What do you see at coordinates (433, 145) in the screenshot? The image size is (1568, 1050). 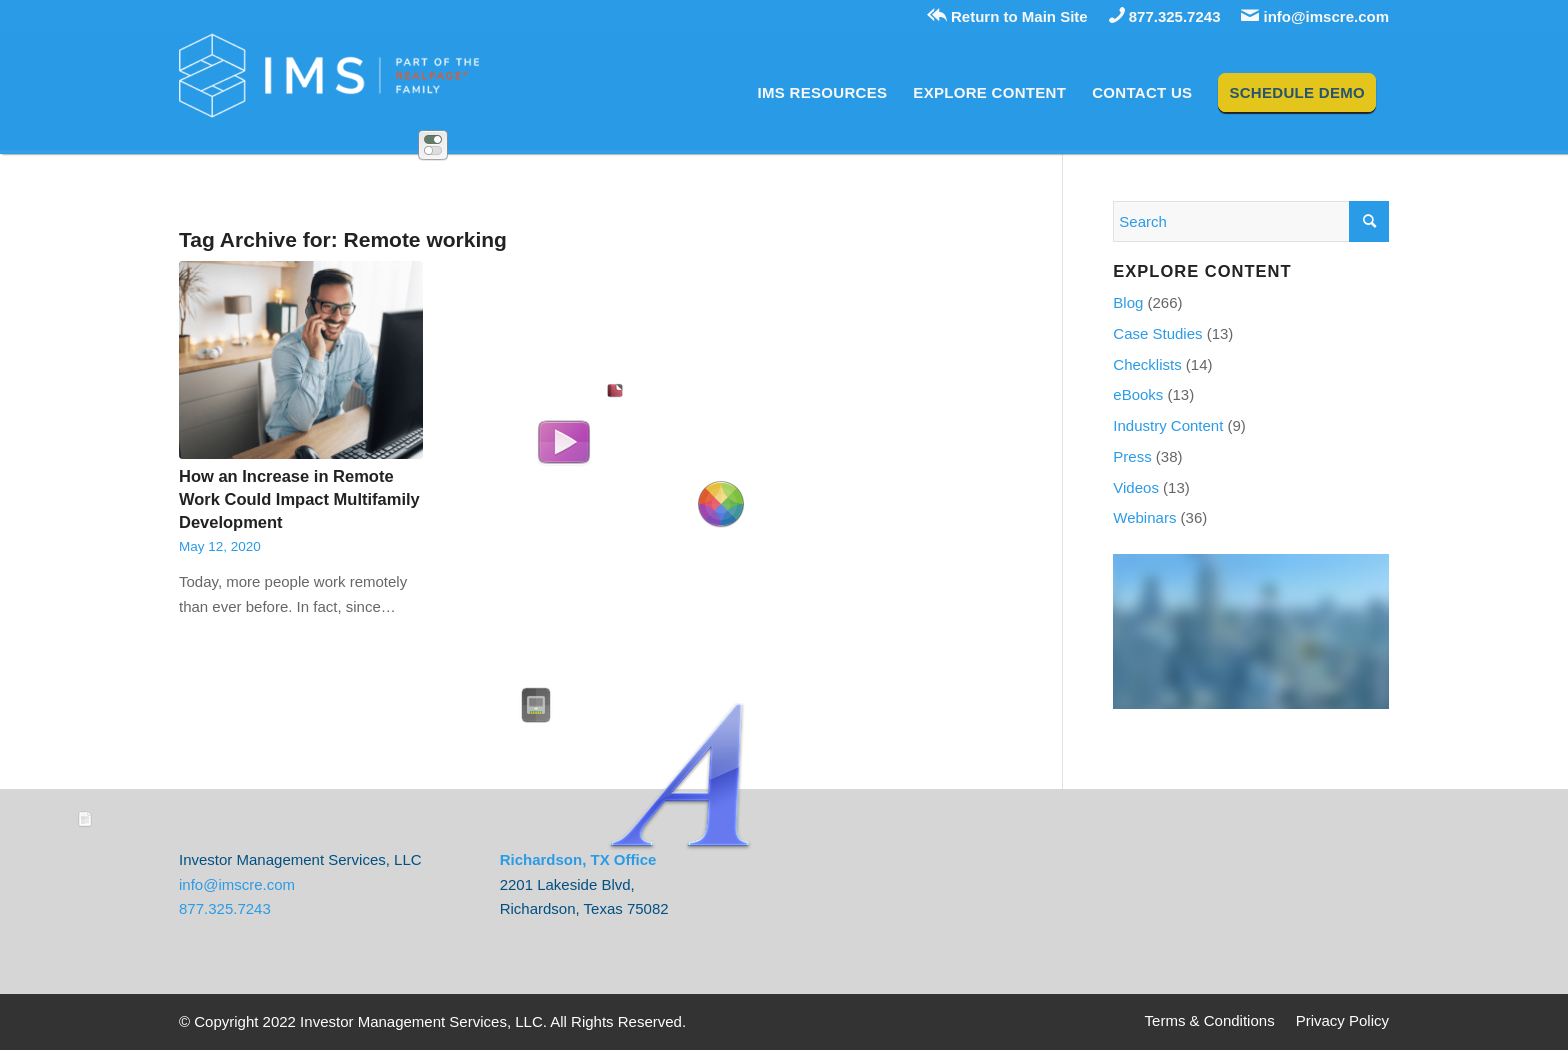 I see `open system tweaks or customization settings` at bounding box center [433, 145].